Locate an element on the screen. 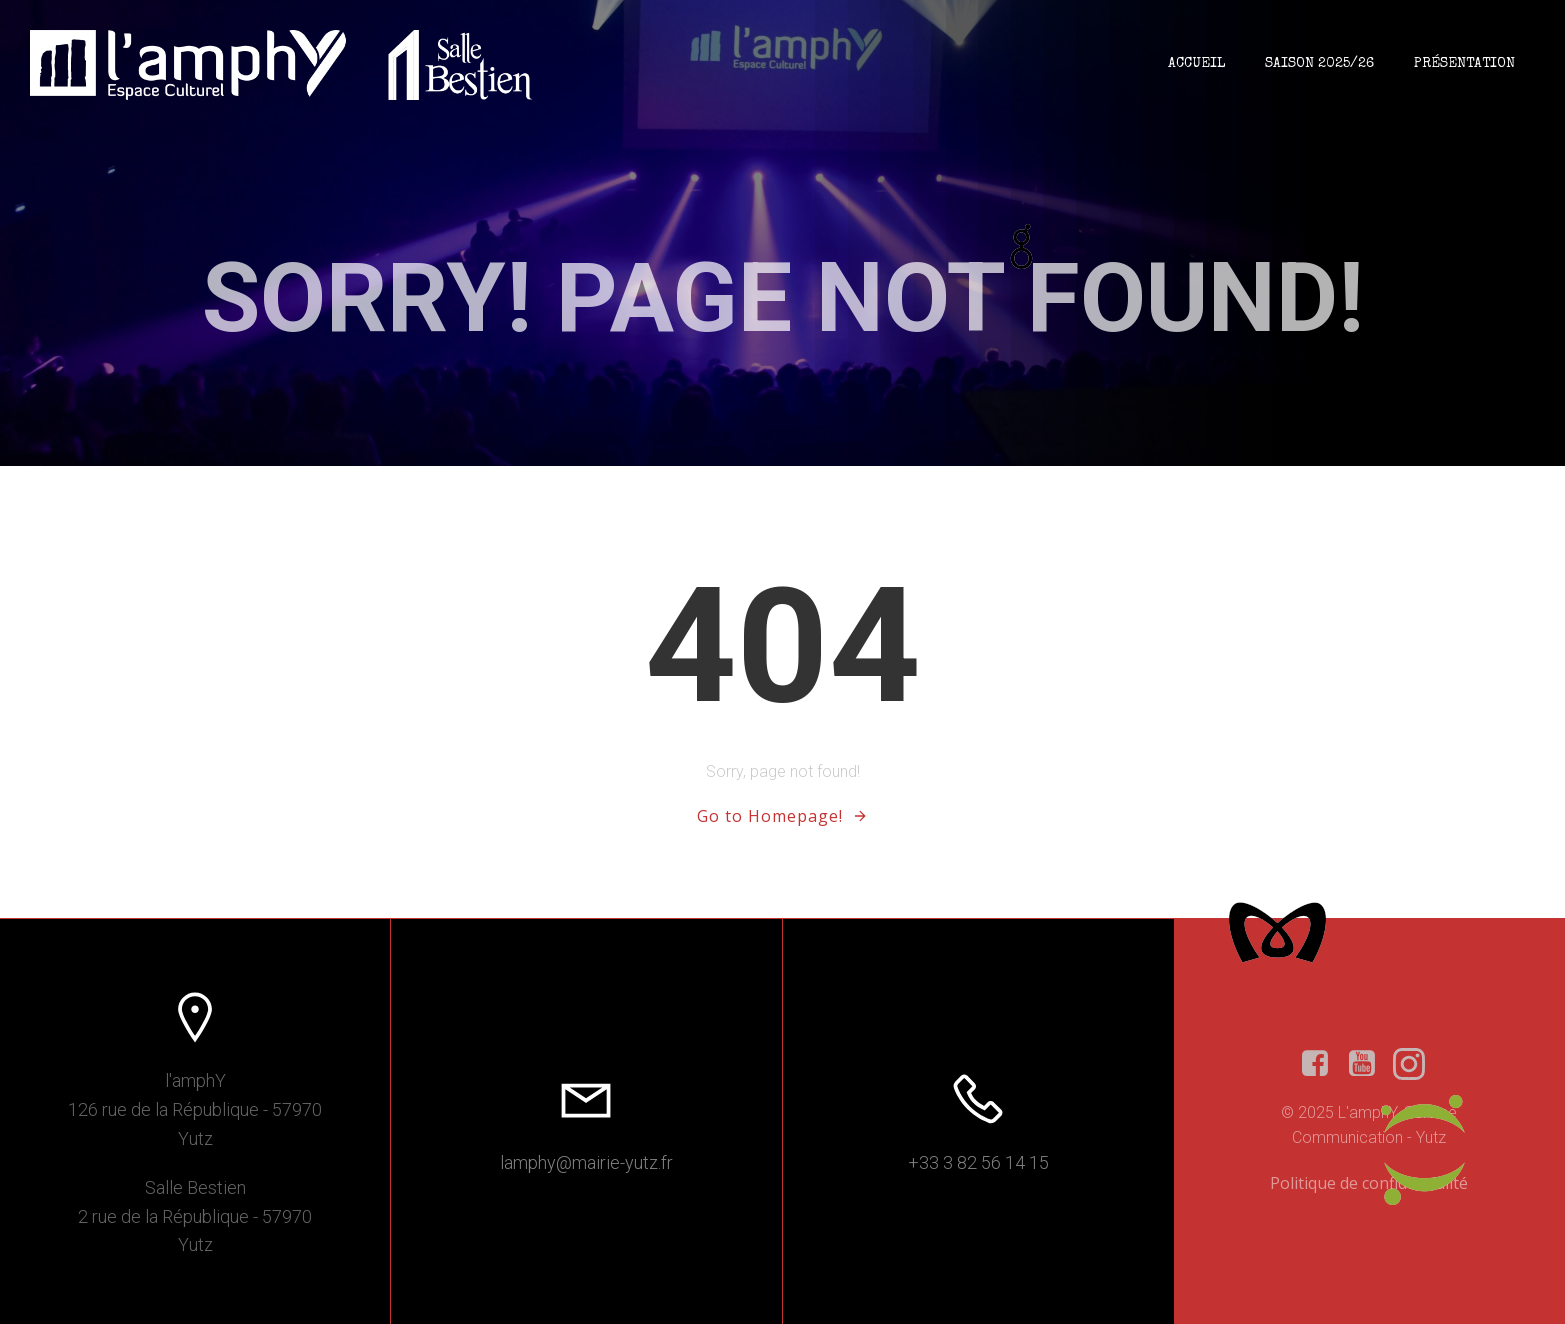  tokyo metro logo is located at coordinates (1277, 932).